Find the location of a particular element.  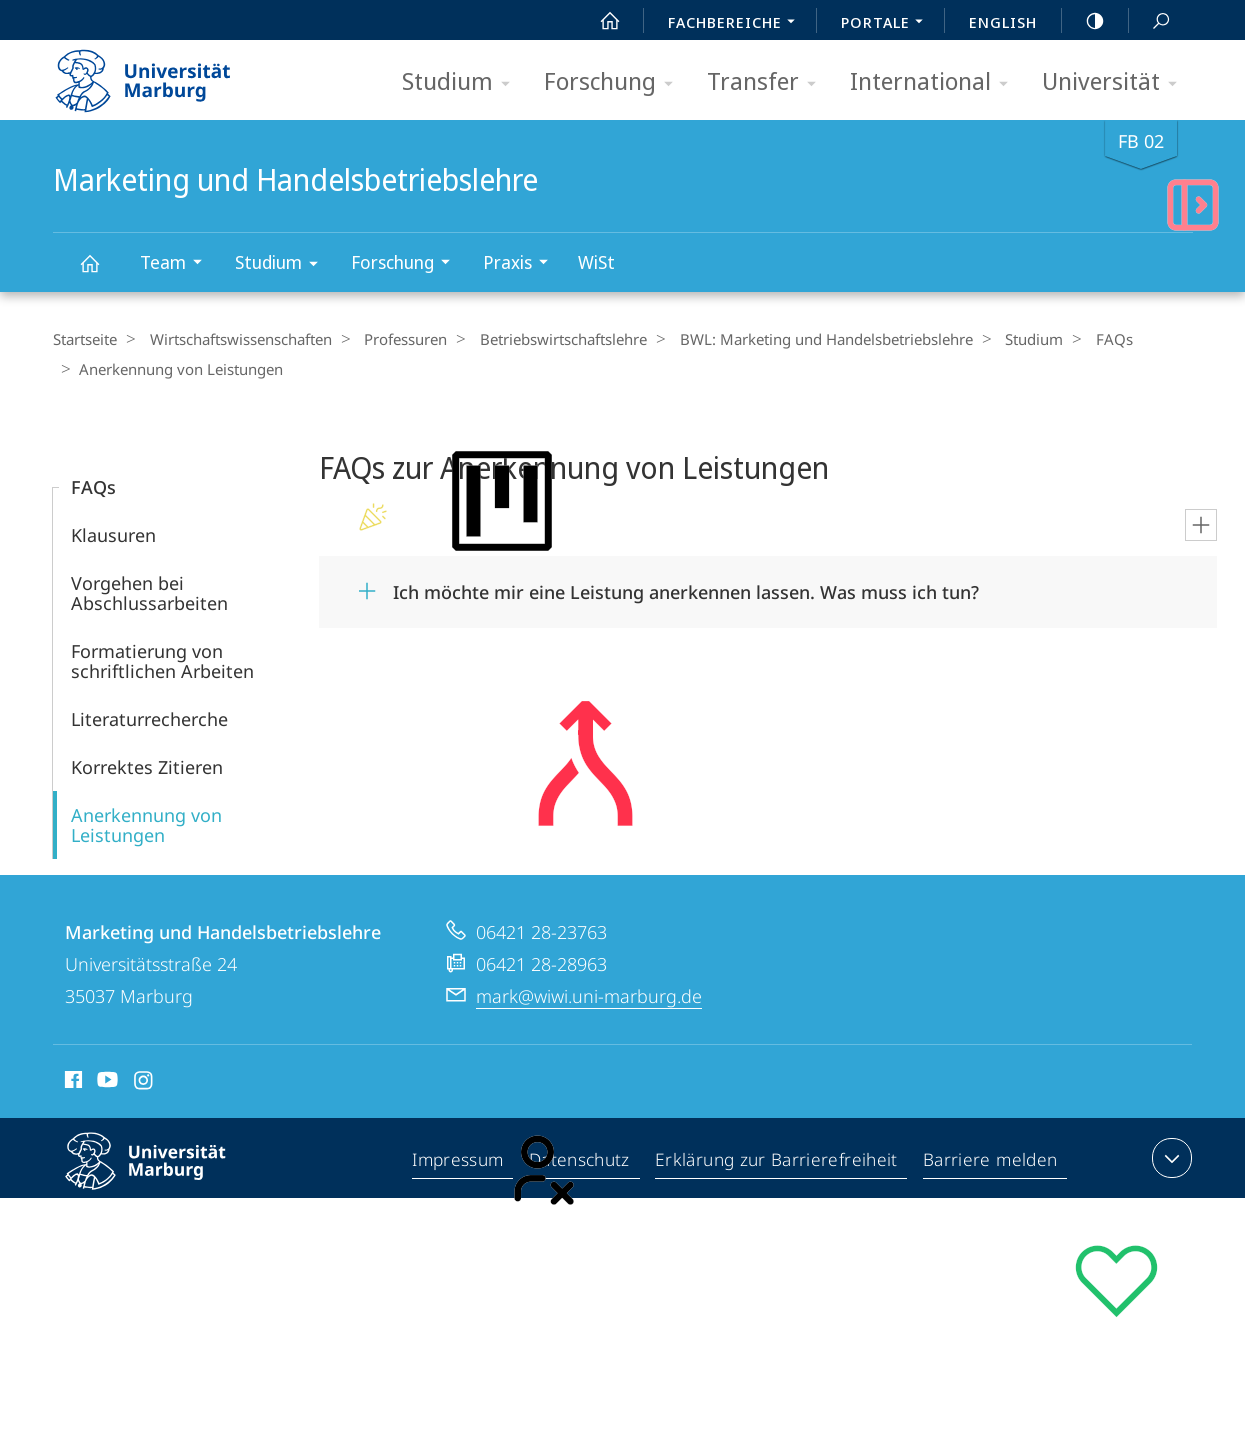

celebrate a completed milestone or achievement is located at coordinates (371, 518).